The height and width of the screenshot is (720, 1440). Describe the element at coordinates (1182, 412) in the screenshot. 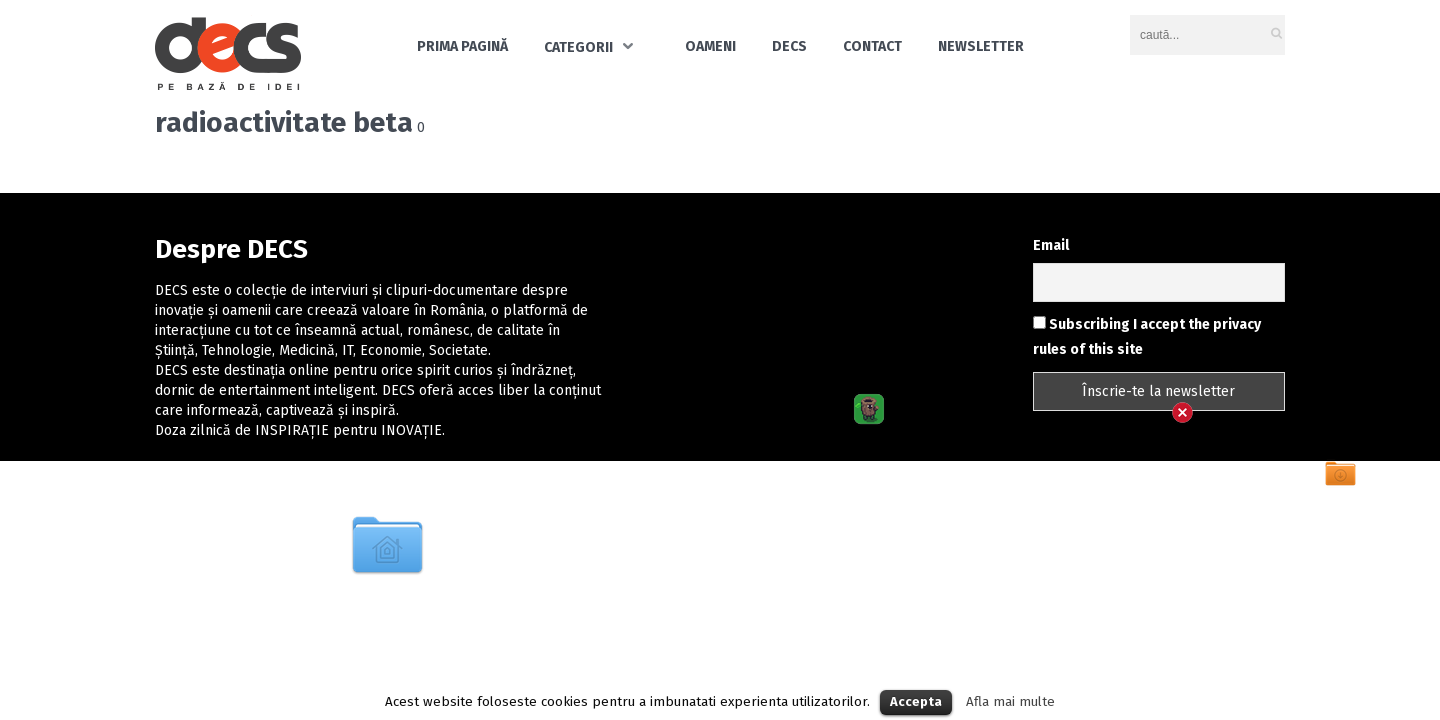

I see `cancel or close the current action` at that location.